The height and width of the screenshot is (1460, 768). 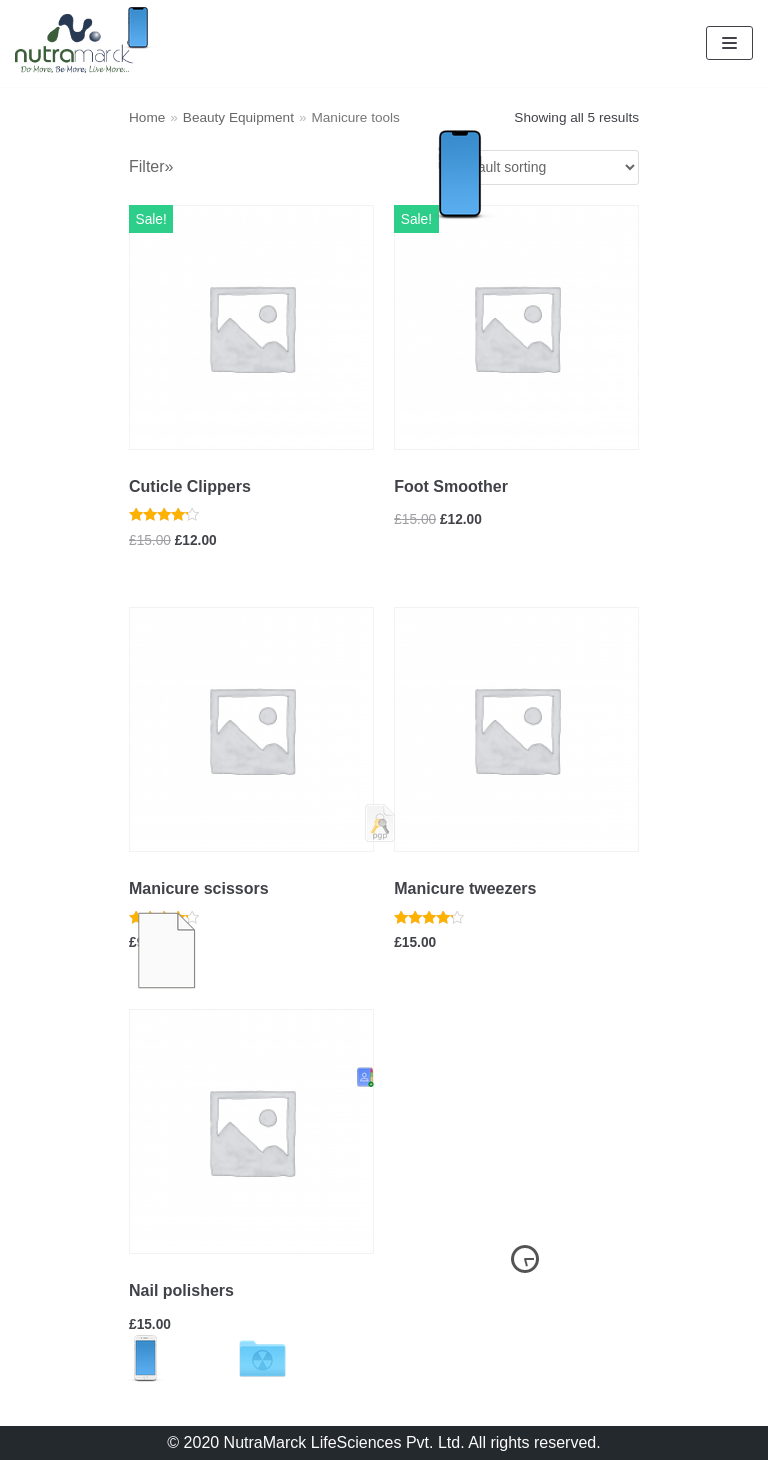 I want to click on iPhone 14 device icon, so click(x=460, y=175).